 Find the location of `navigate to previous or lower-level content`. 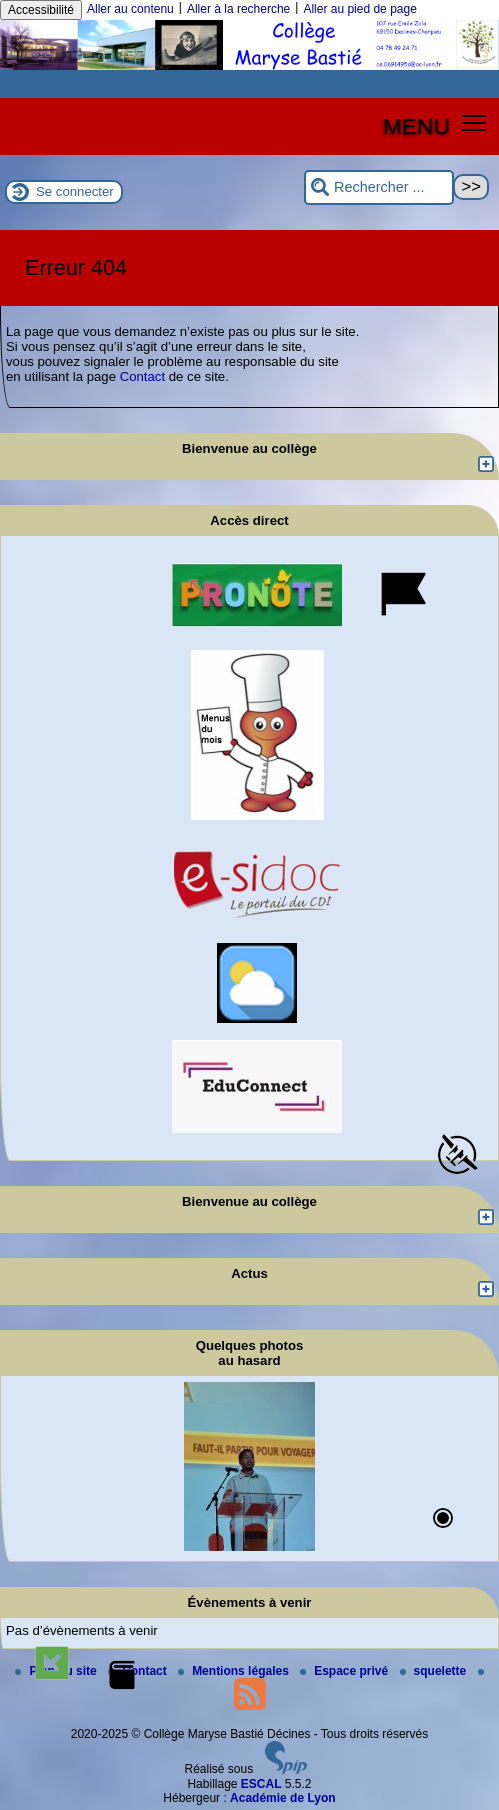

navigate to previous or lower-level content is located at coordinates (52, 1663).